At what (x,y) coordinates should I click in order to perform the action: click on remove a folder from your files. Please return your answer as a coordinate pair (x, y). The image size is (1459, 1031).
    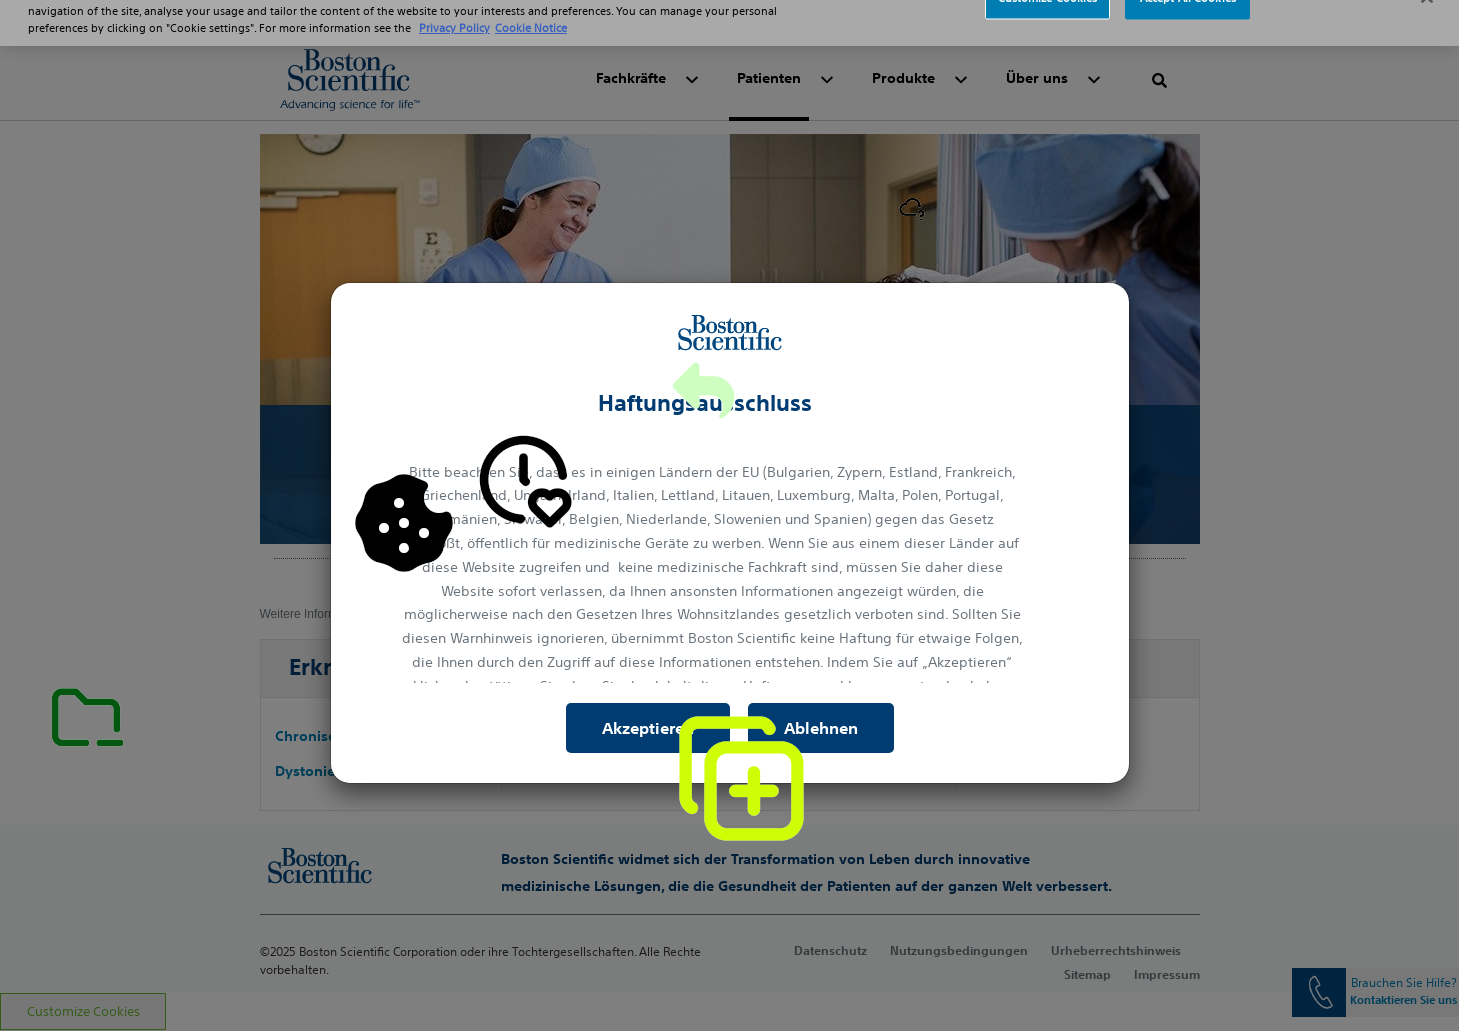
    Looking at the image, I should click on (86, 719).